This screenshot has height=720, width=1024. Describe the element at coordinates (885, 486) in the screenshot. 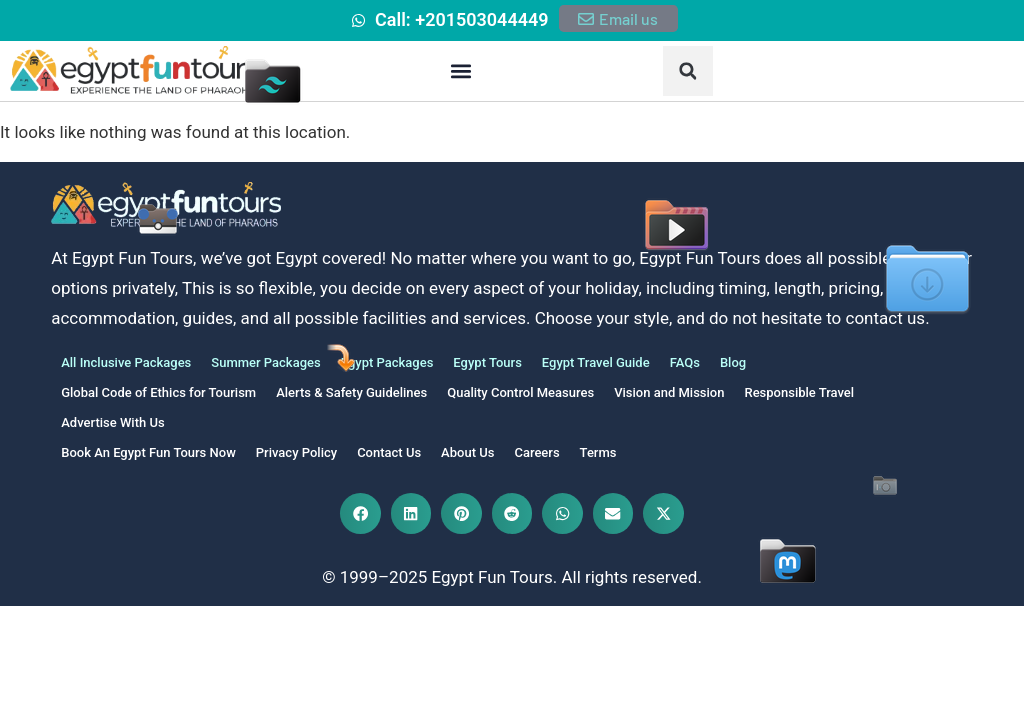

I see `access secured or locked files` at that location.